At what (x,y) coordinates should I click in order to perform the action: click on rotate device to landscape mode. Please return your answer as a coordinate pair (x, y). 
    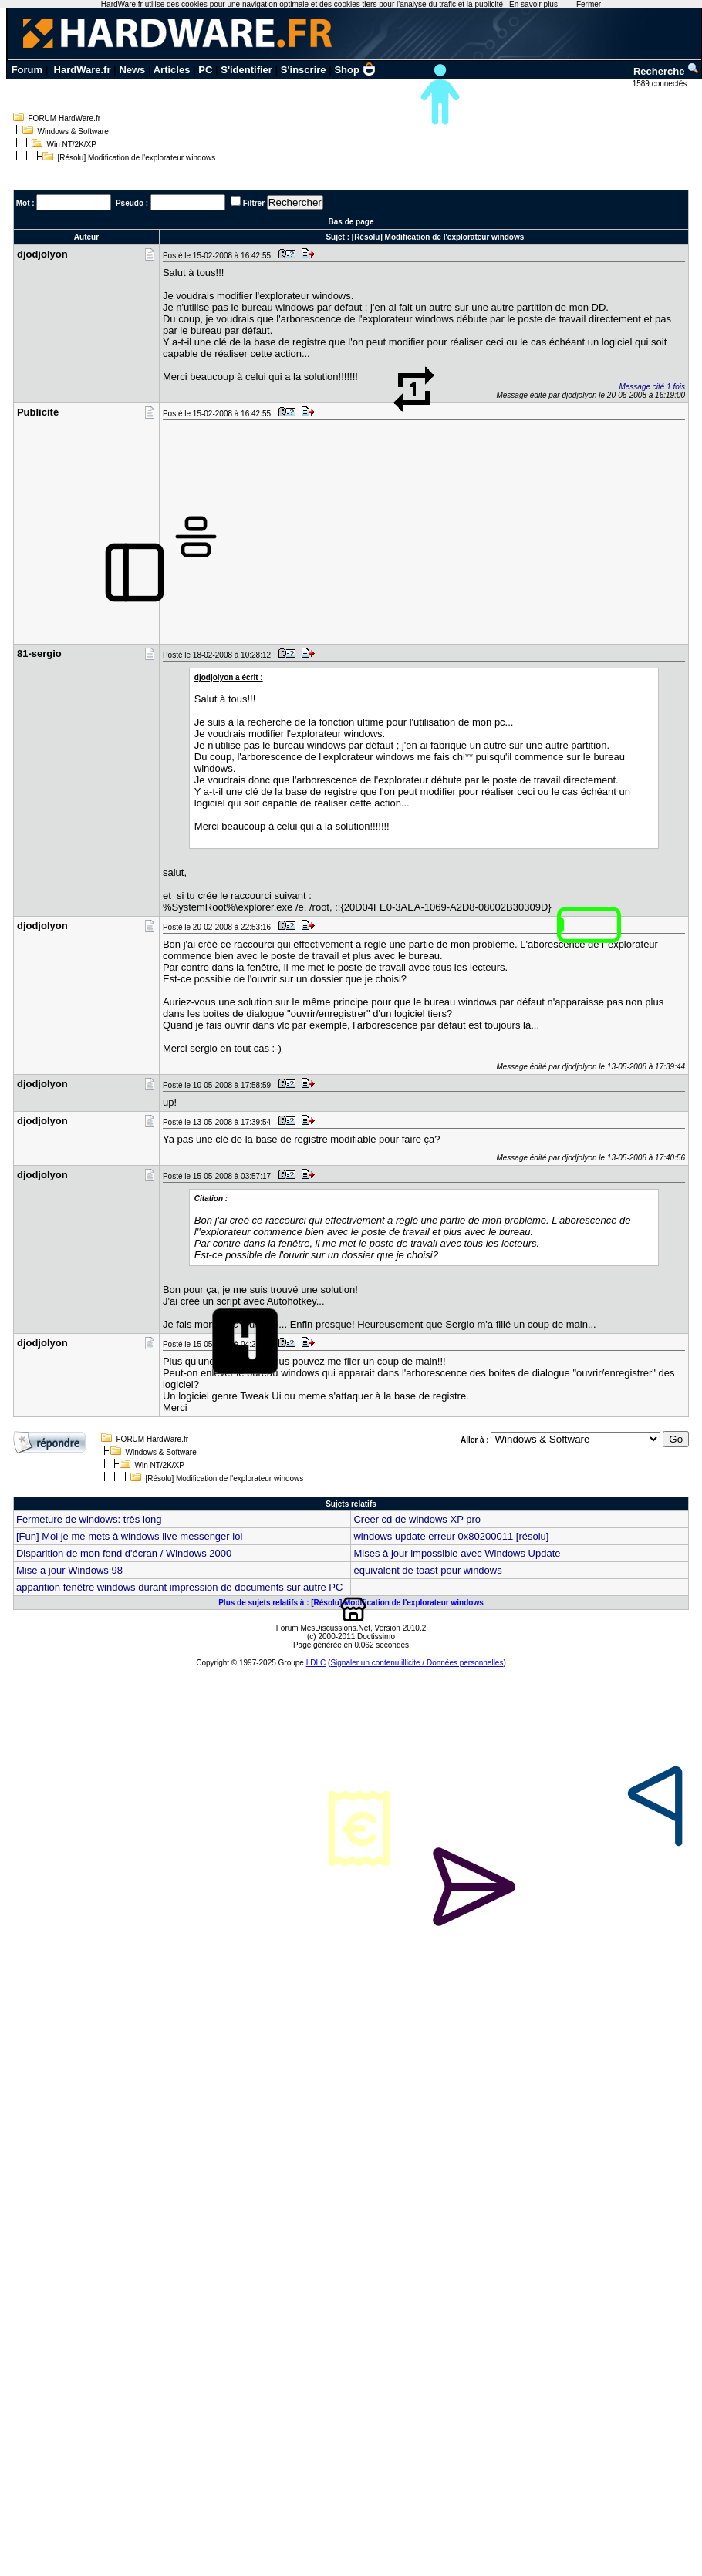
    Looking at the image, I should click on (589, 924).